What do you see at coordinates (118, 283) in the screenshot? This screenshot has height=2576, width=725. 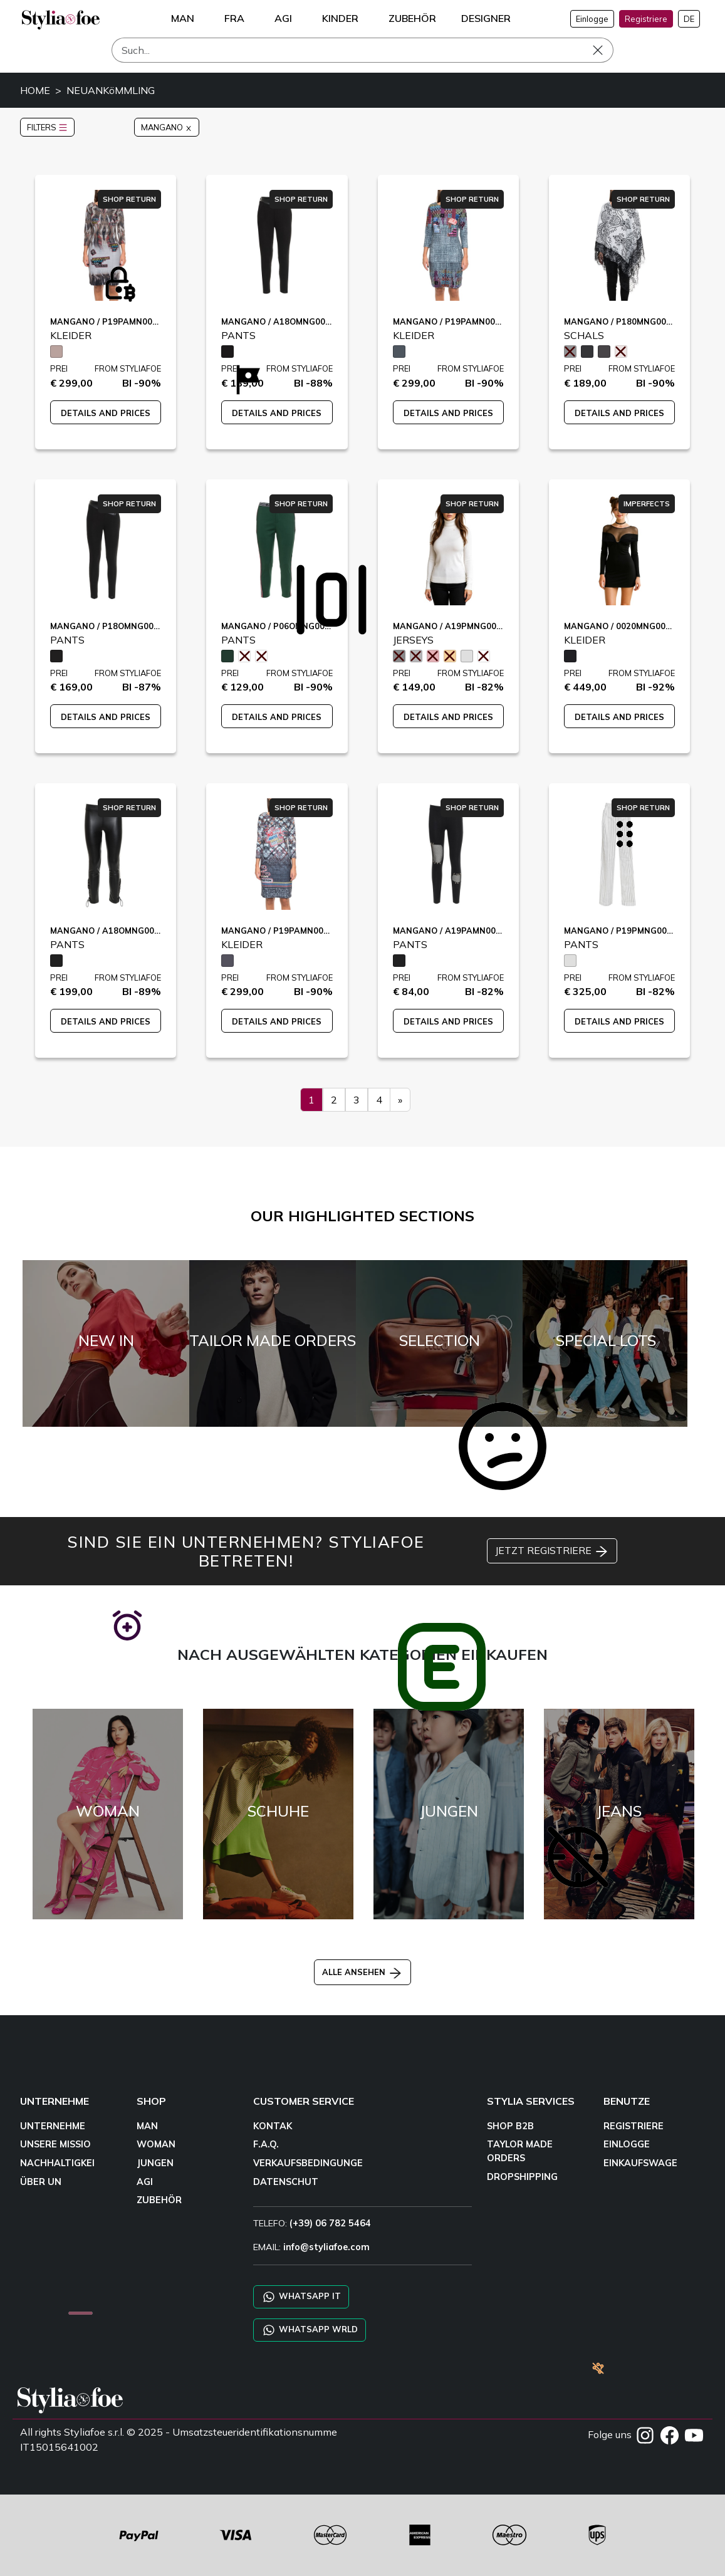 I see `secure bitcoin wallet or storage` at bounding box center [118, 283].